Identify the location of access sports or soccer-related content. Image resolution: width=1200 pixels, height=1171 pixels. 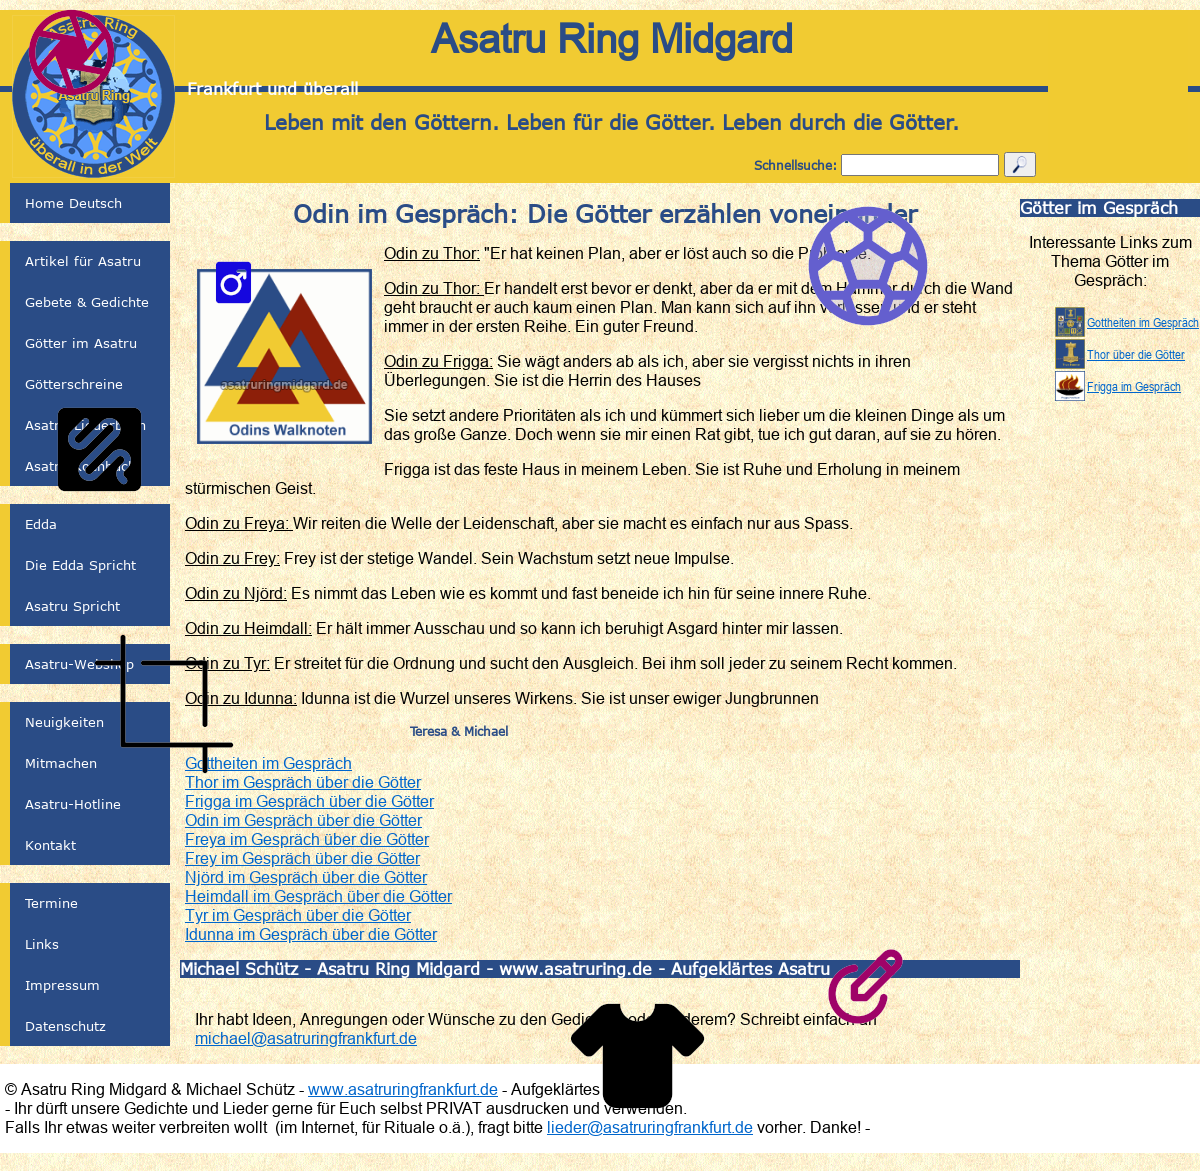
(868, 266).